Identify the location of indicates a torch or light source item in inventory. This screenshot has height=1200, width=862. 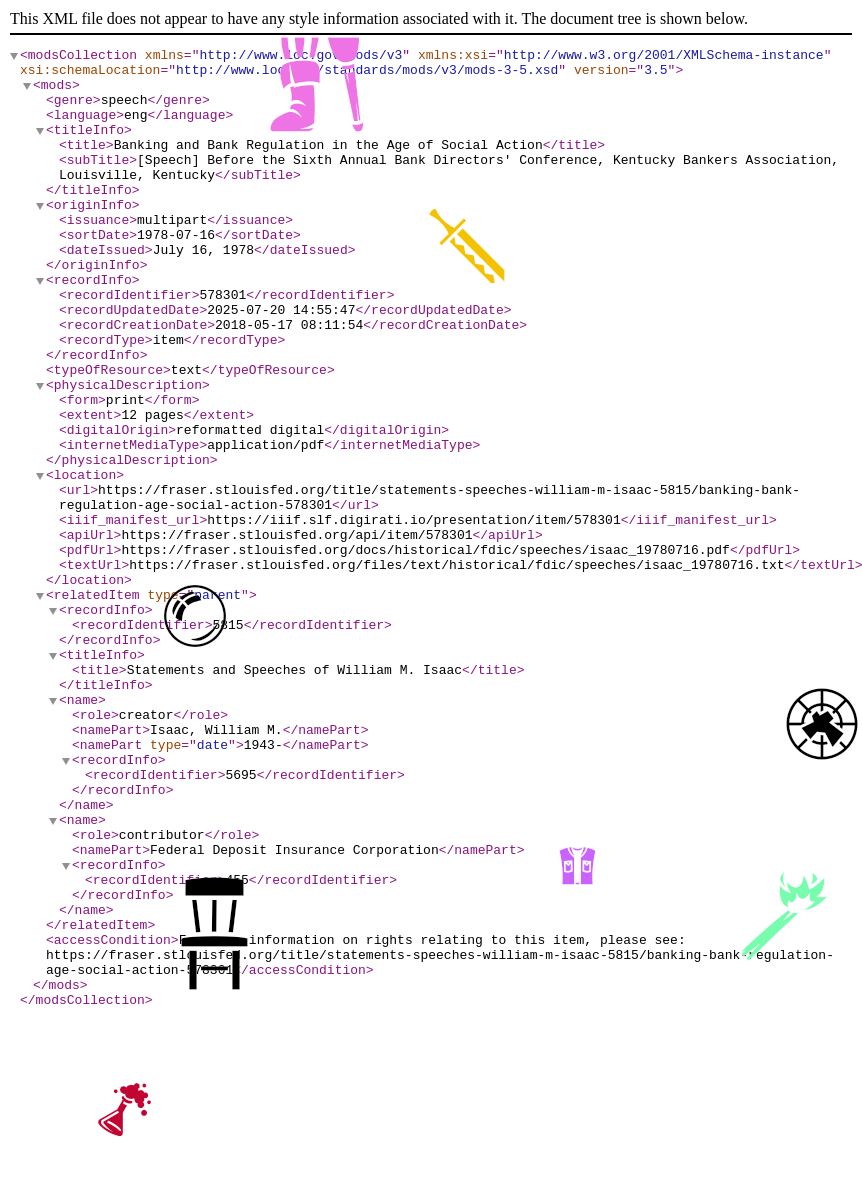
(784, 916).